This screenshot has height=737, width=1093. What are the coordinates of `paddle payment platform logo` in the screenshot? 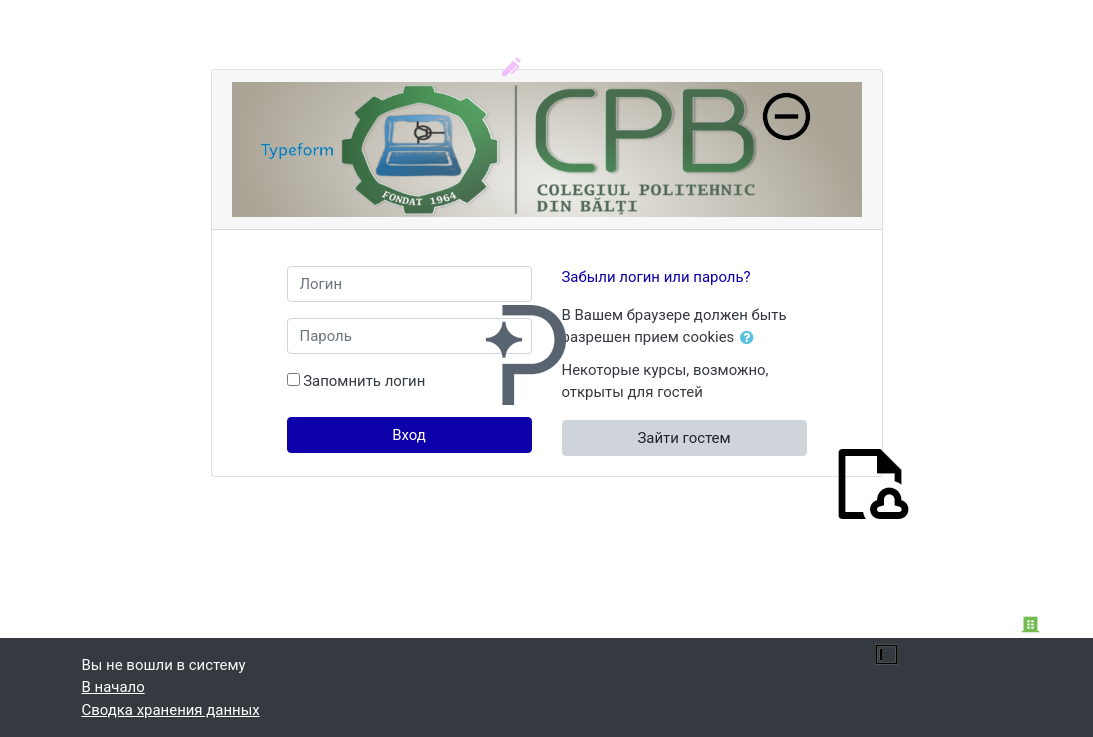 It's located at (526, 355).